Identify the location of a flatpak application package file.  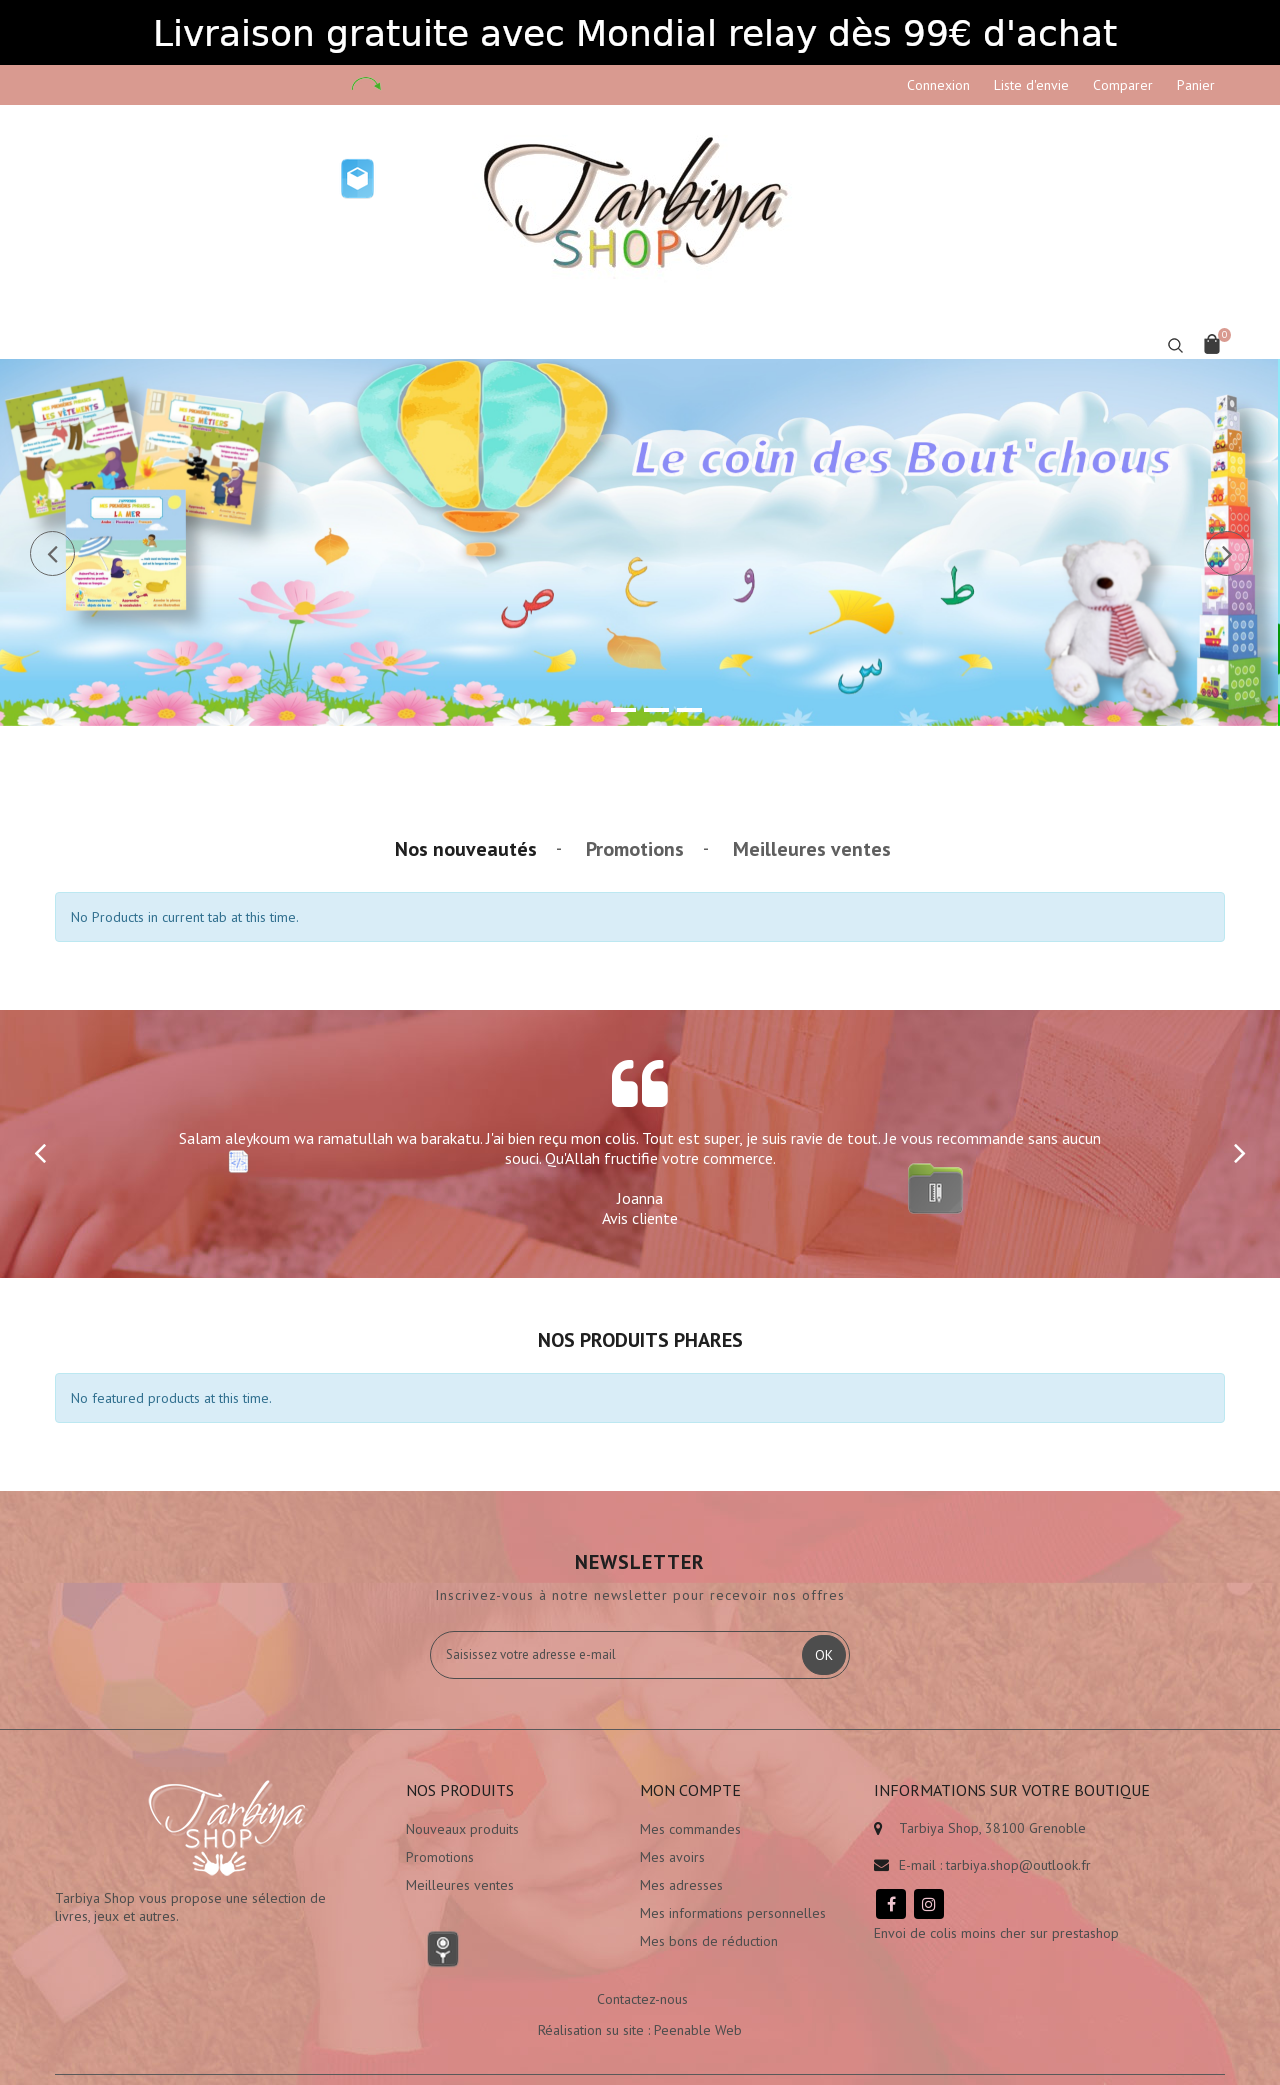
(357, 178).